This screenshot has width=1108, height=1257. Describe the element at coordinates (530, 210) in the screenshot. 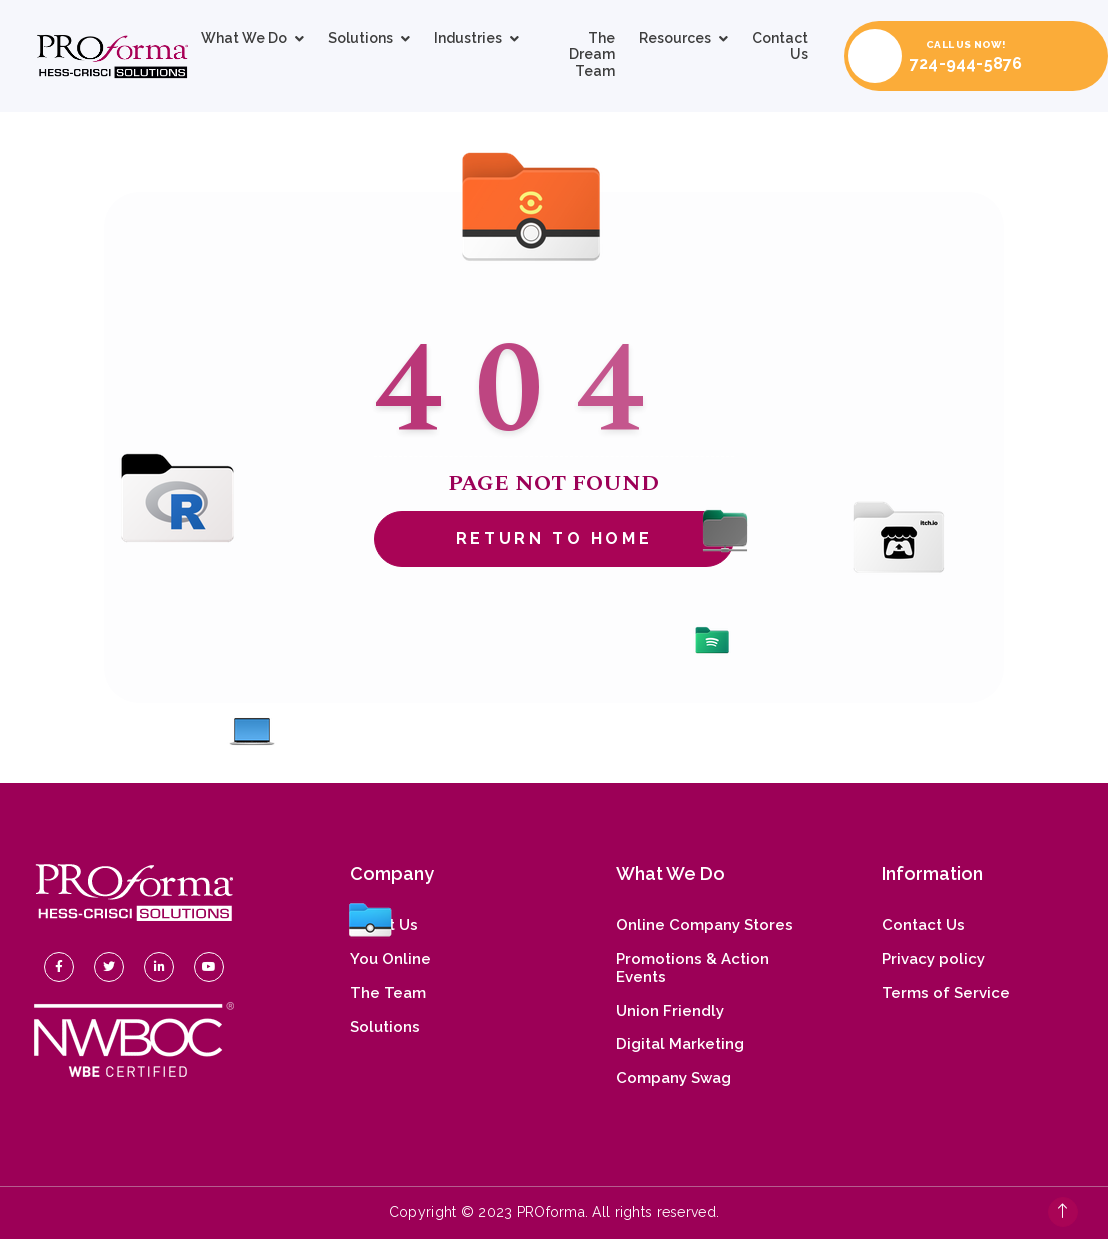

I see `folder containing pokémon-related files or games` at that location.